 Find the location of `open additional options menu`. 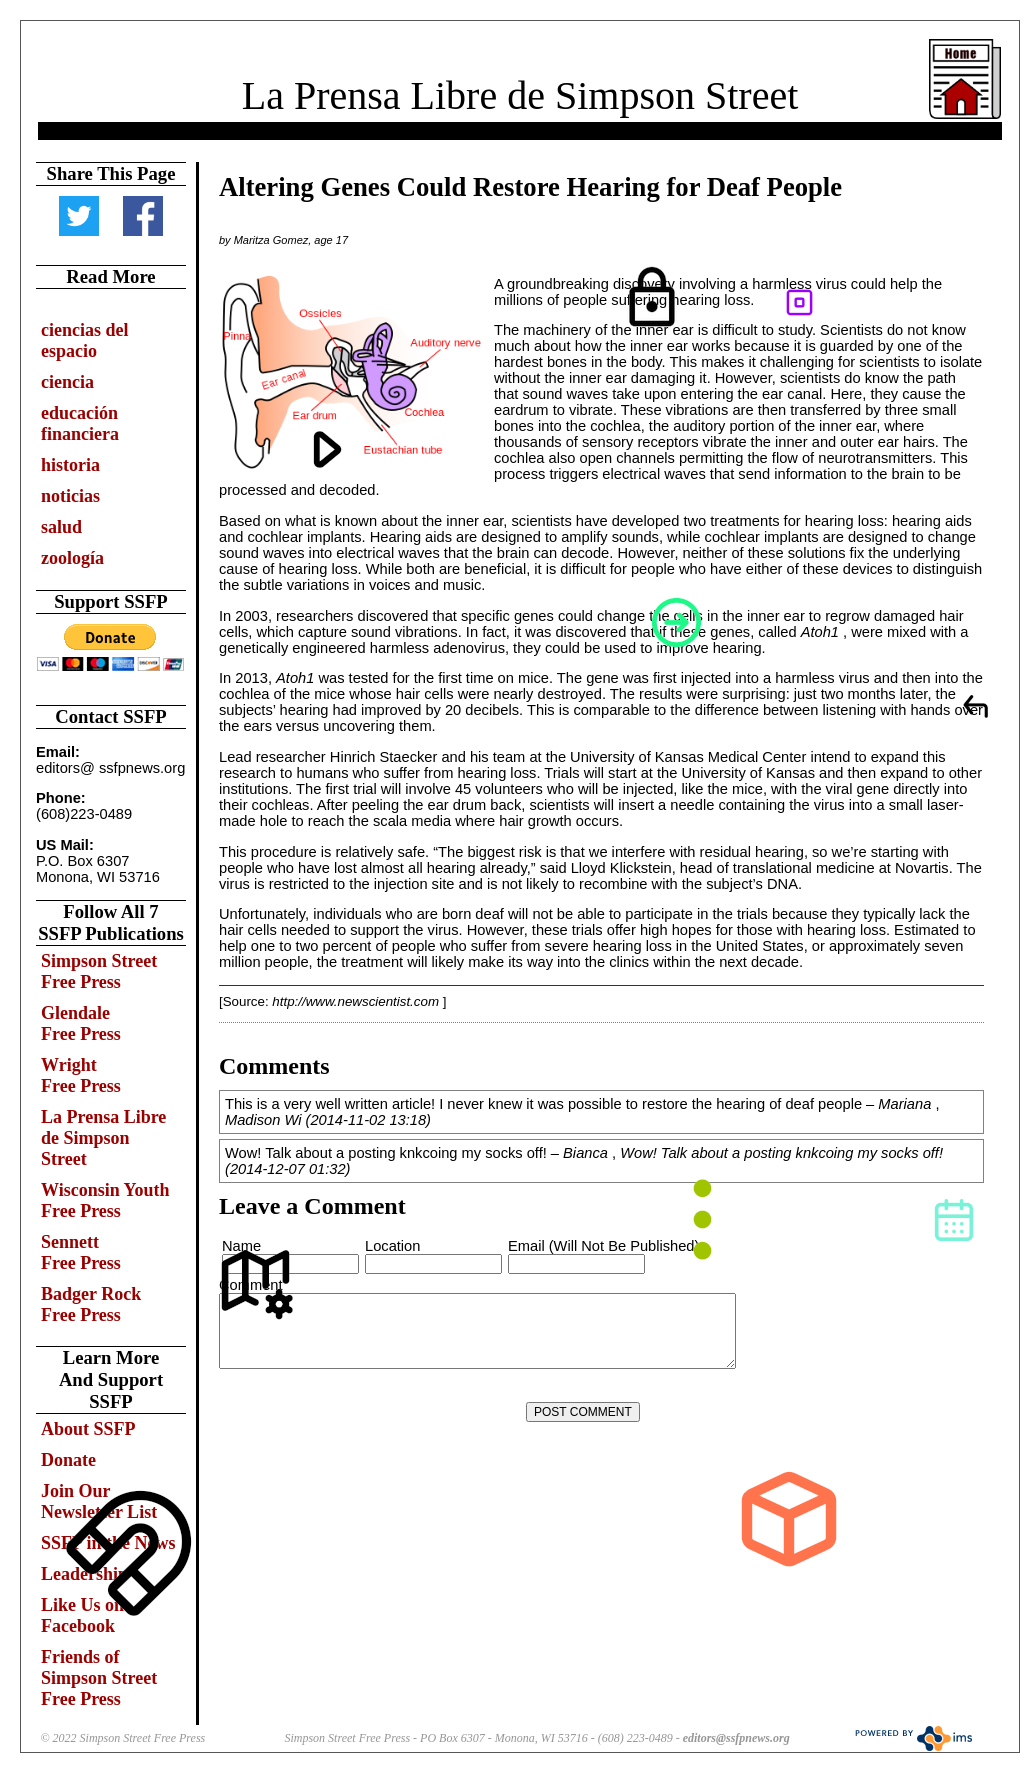

open additional options menu is located at coordinates (702, 1219).